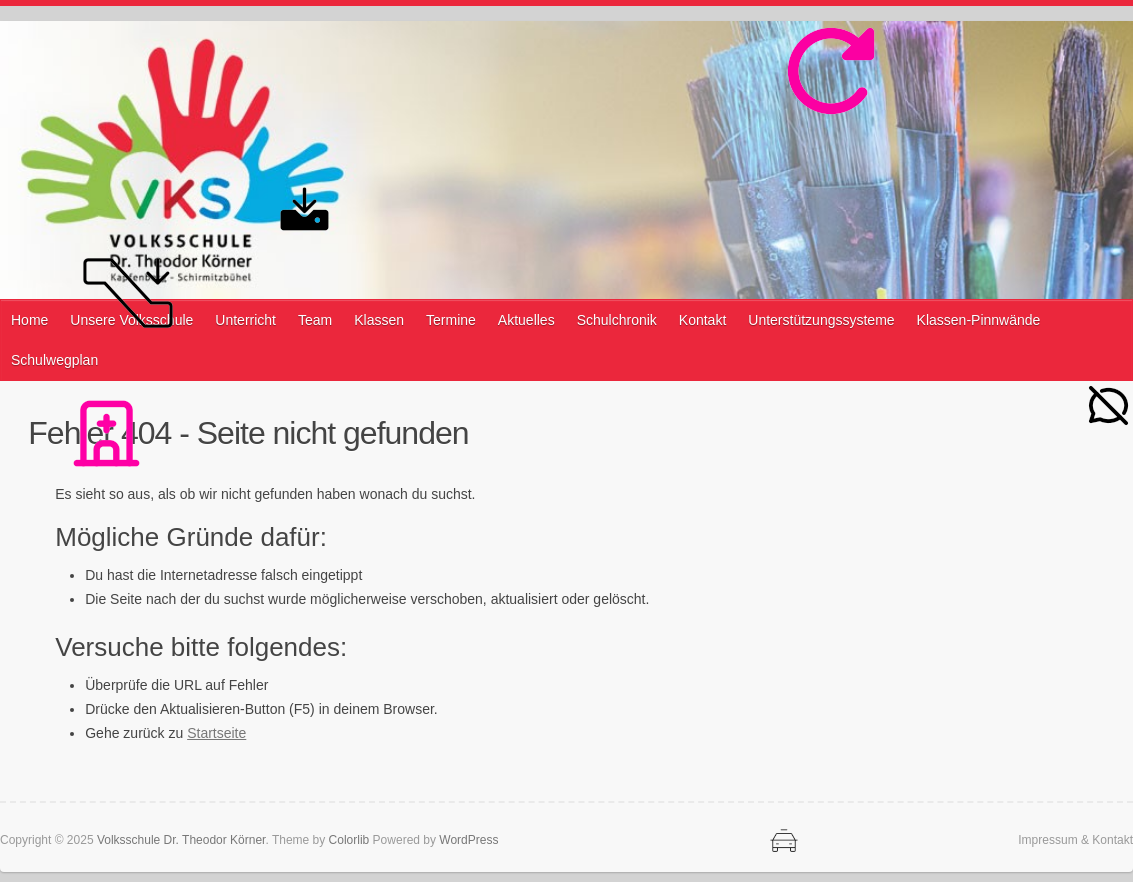 This screenshot has width=1133, height=882. What do you see at coordinates (106, 433) in the screenshot?
I see `find nearby hospitals or medical facilities` at bounding box center [106, 433].